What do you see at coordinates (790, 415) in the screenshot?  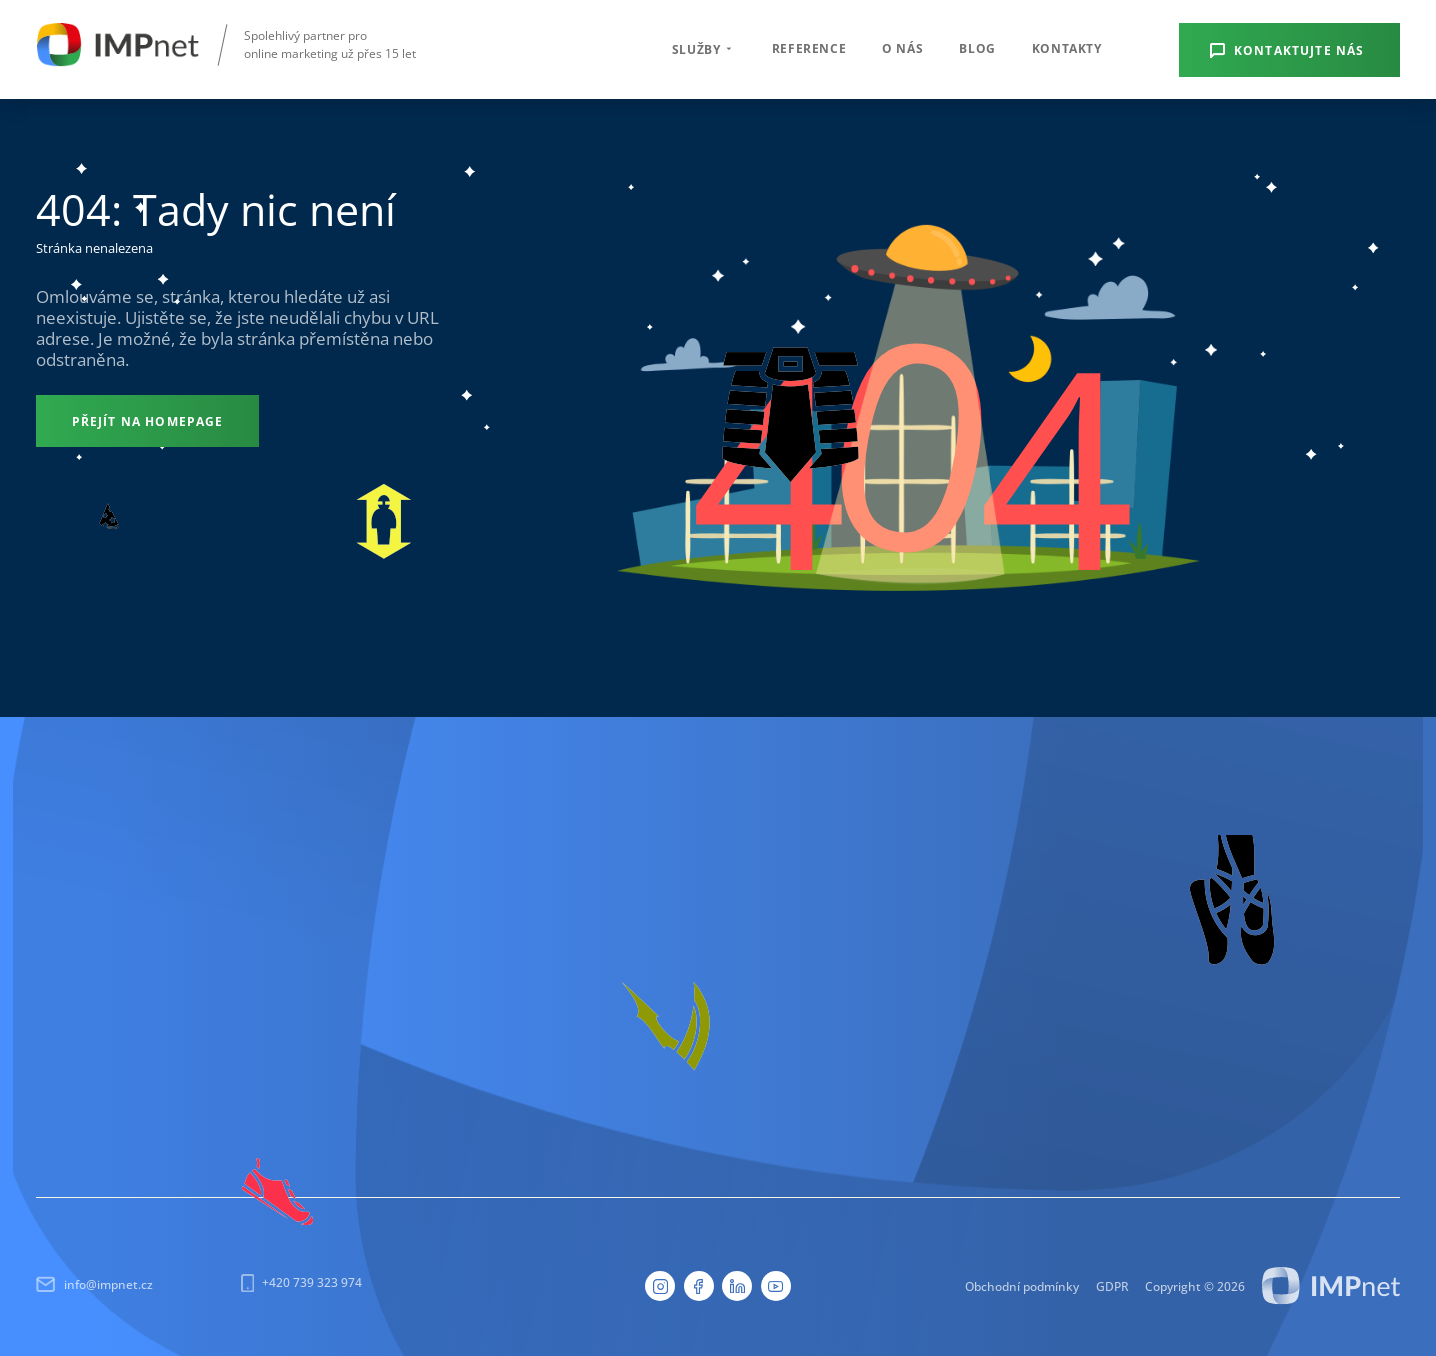 I see `equip metal skirt armor piece` at bounding box center [790, 415].